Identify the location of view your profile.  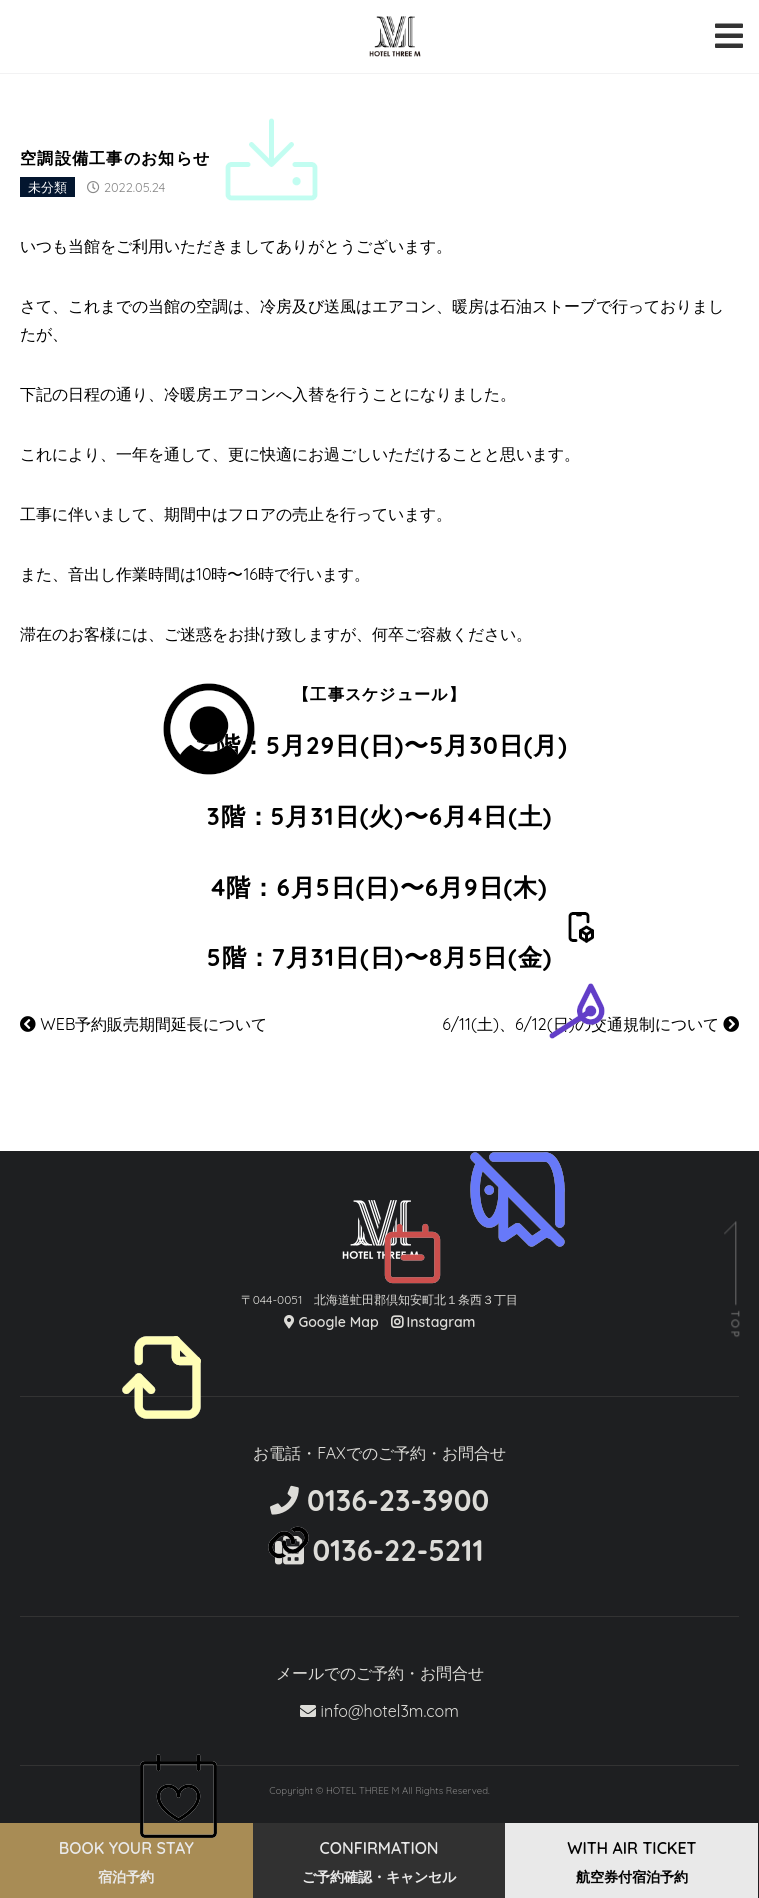
(209, 729).